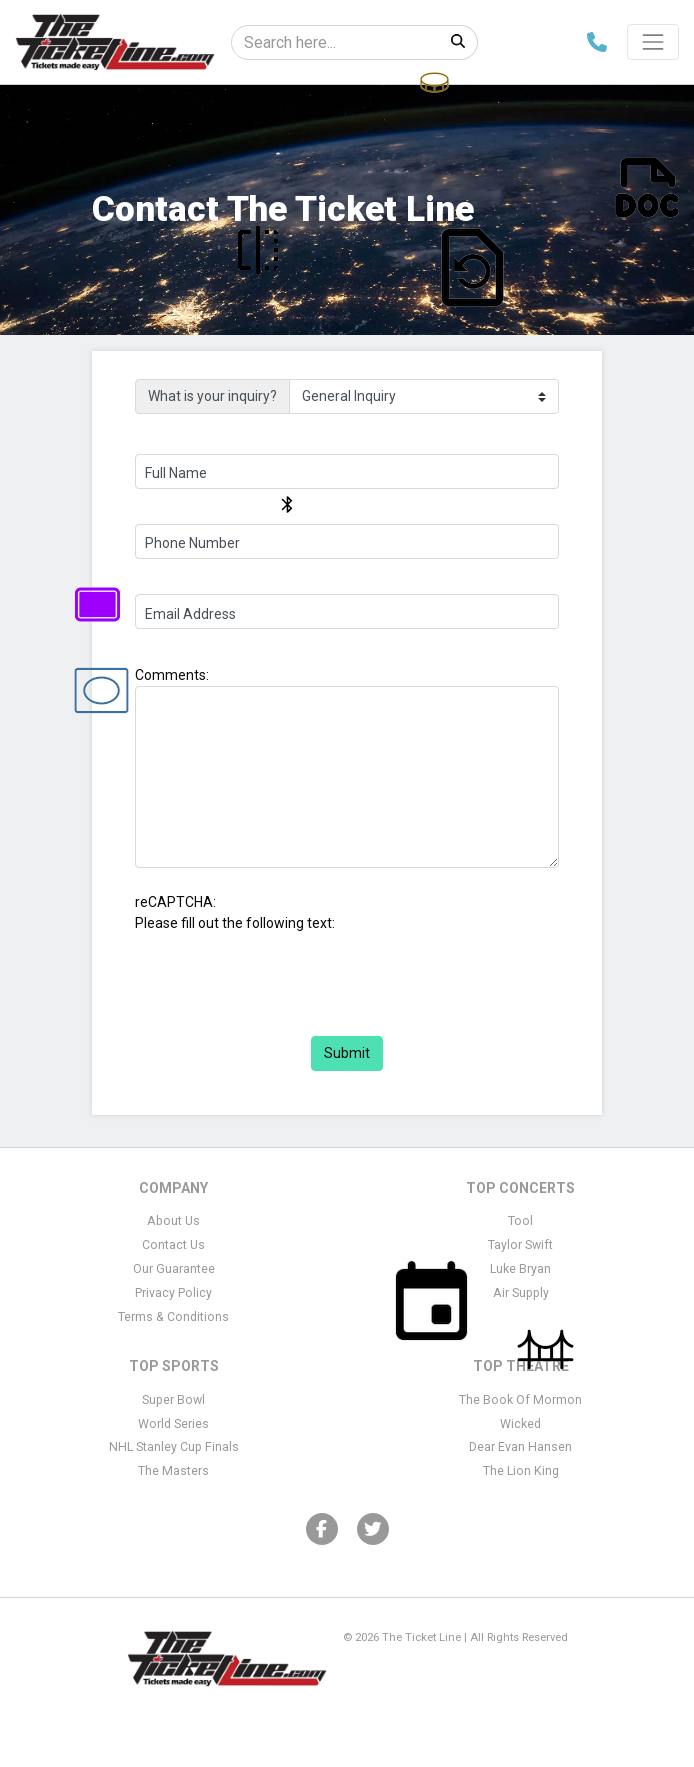  Describe the element at coordinates (472, 267) in the screenshot. I see `restore a previous version of a document` at that location.